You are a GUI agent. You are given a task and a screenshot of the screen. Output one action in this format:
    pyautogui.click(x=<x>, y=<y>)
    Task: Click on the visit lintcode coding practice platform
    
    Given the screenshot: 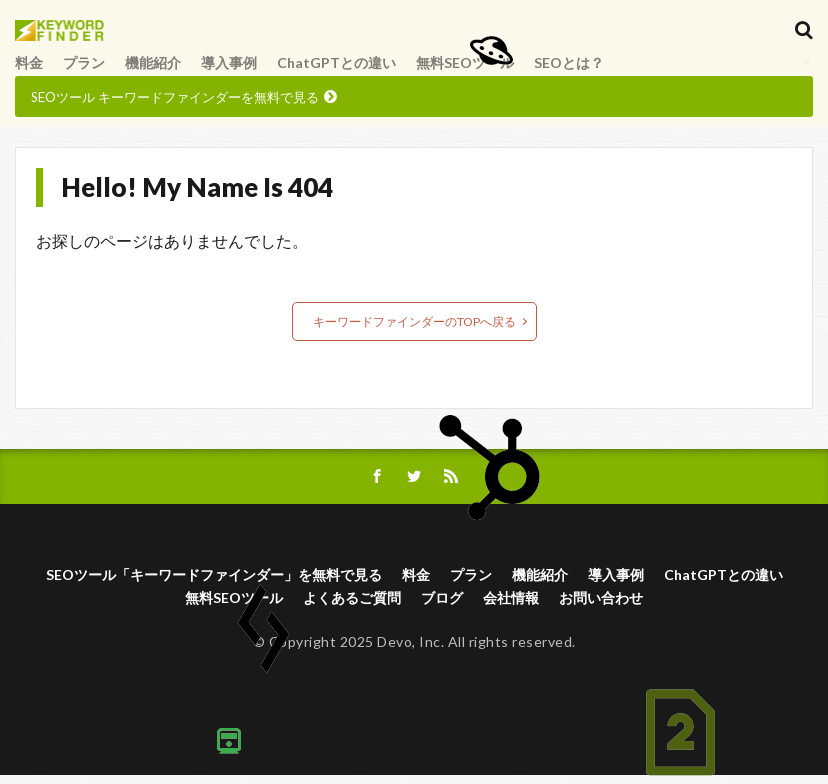 What is the action you would take?
    pyautogui.click(x=263, y=628)
    